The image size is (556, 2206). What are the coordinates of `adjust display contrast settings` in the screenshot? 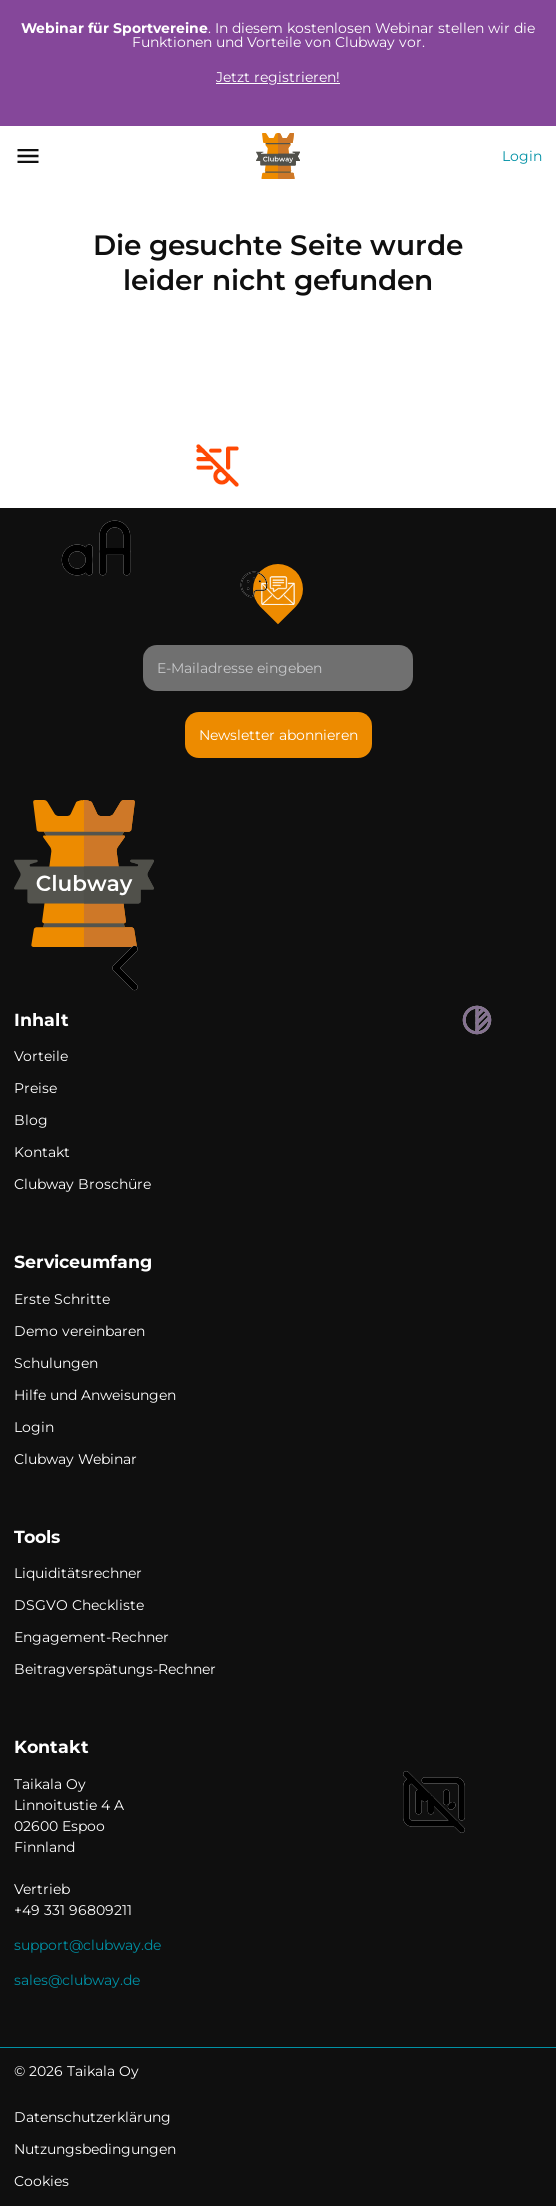 It's located at (477, 1020).